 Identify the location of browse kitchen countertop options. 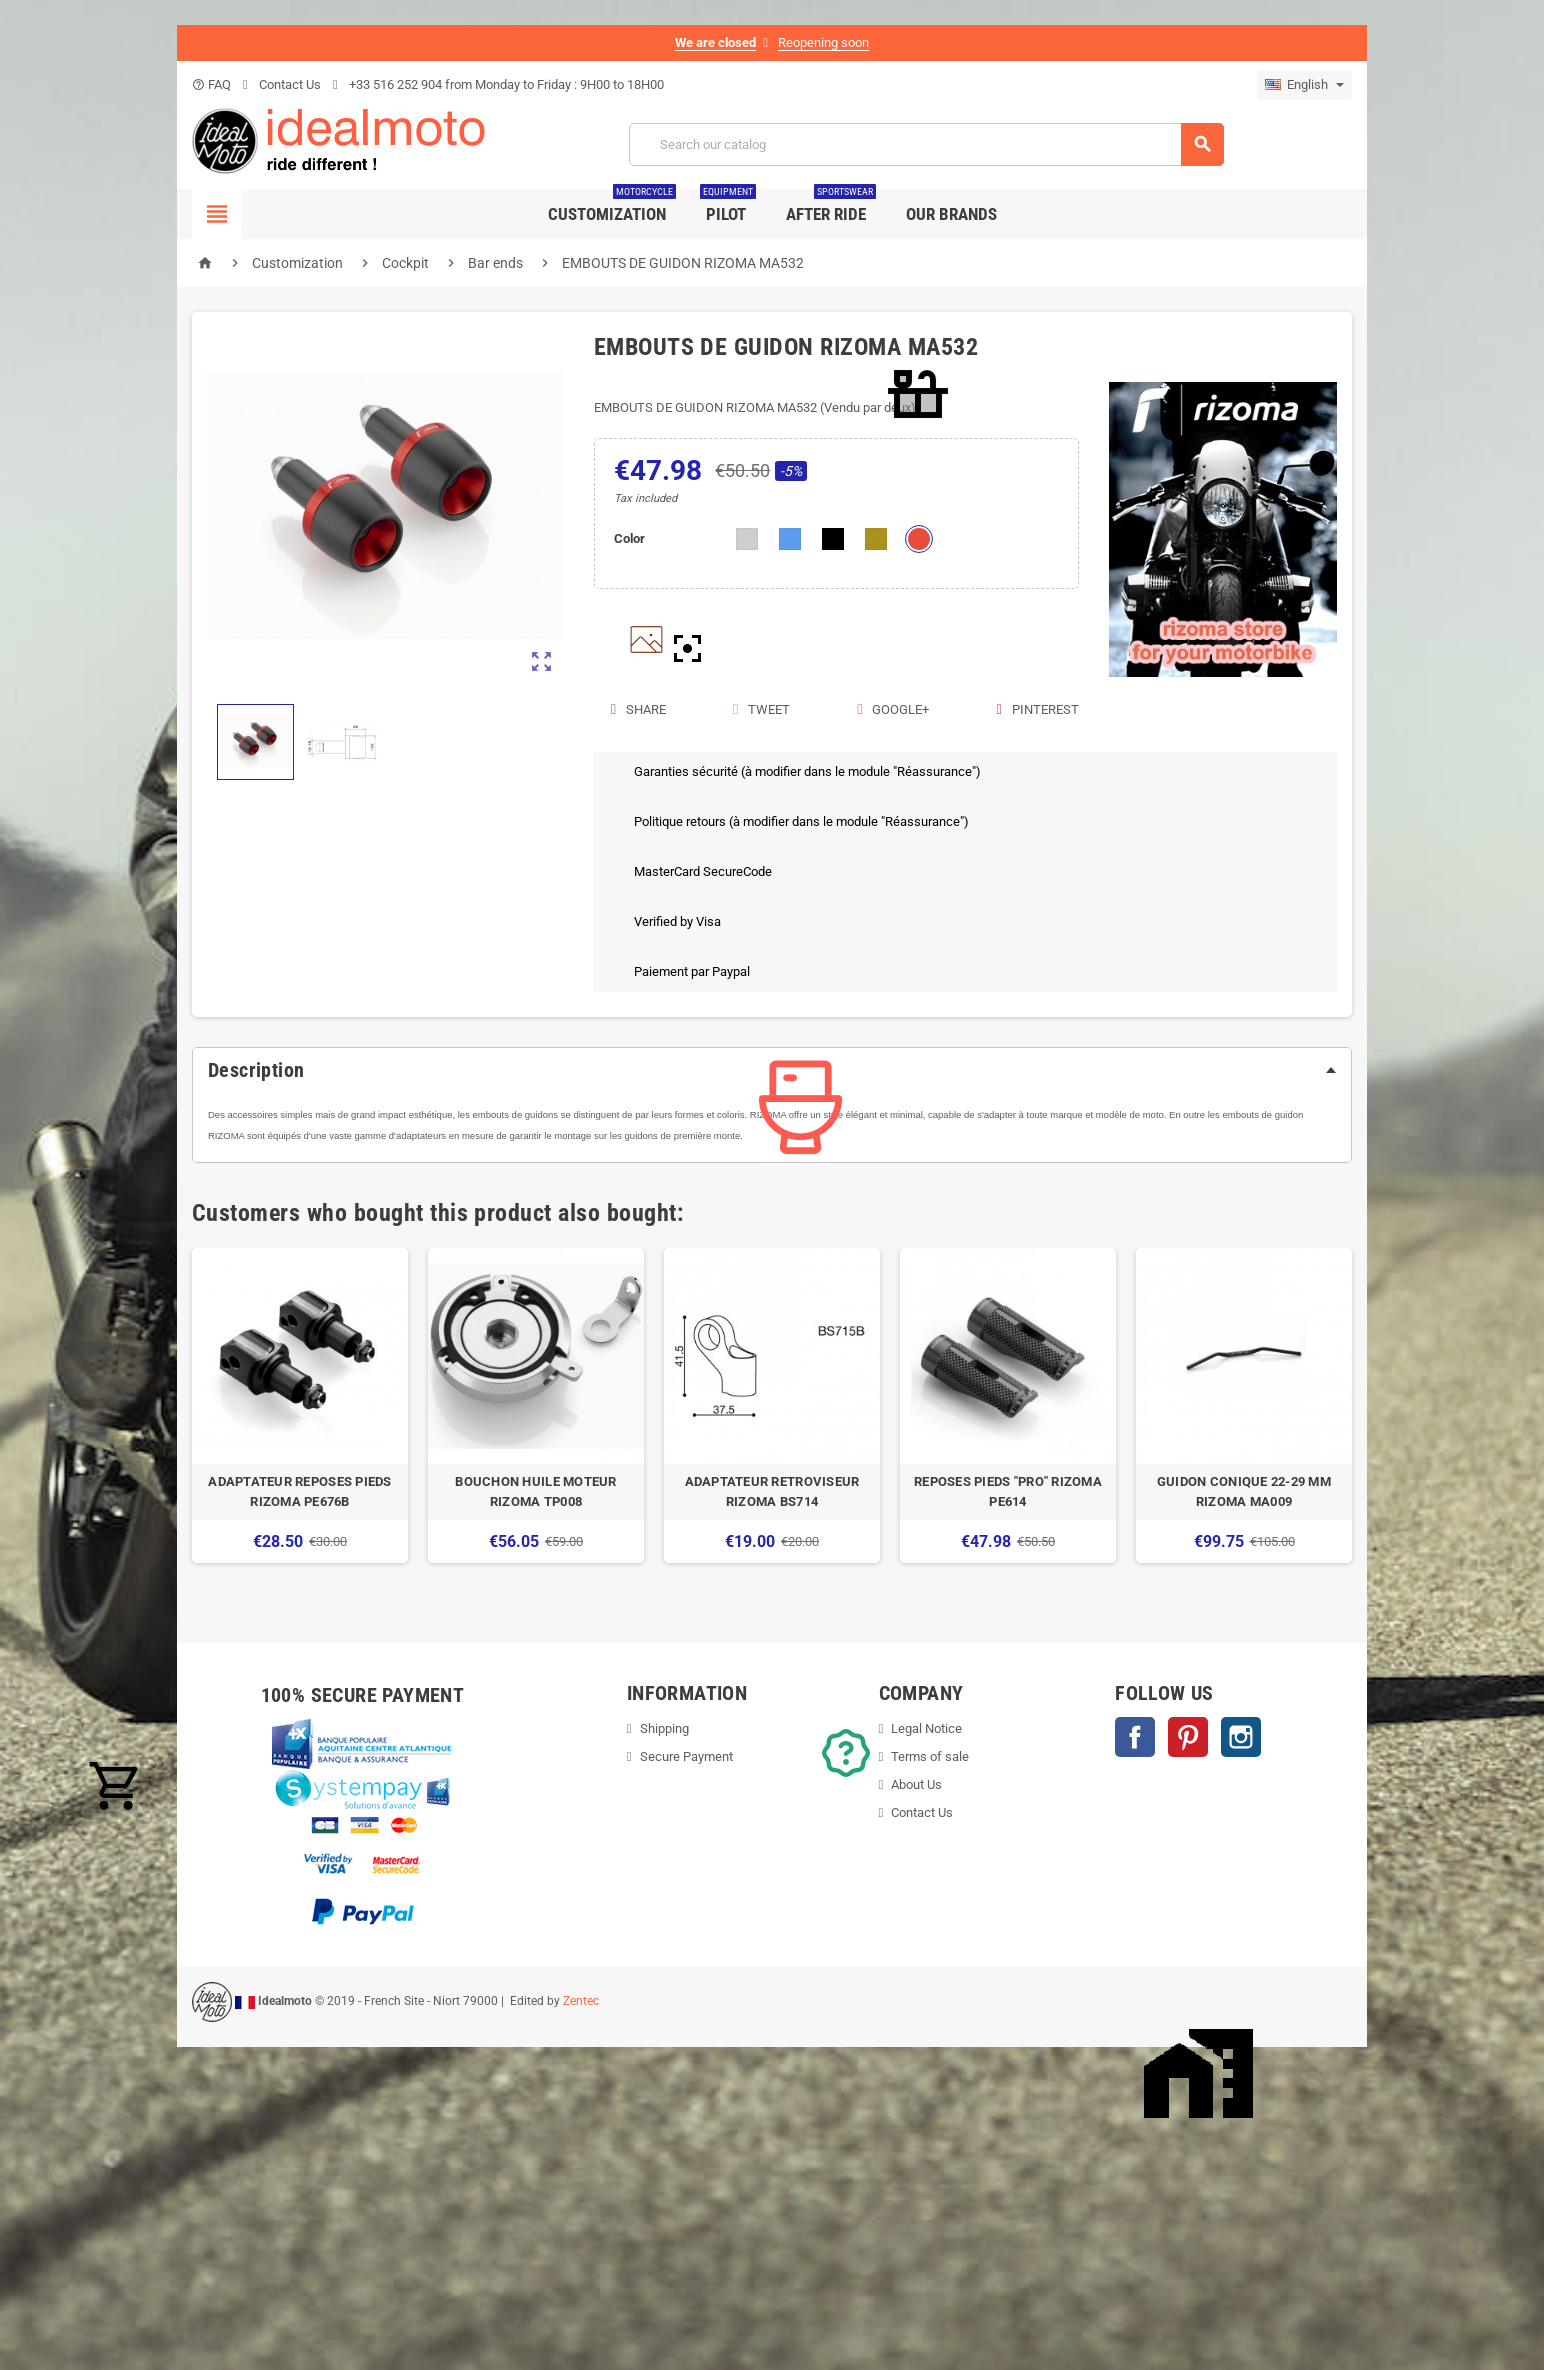
(918, 394).